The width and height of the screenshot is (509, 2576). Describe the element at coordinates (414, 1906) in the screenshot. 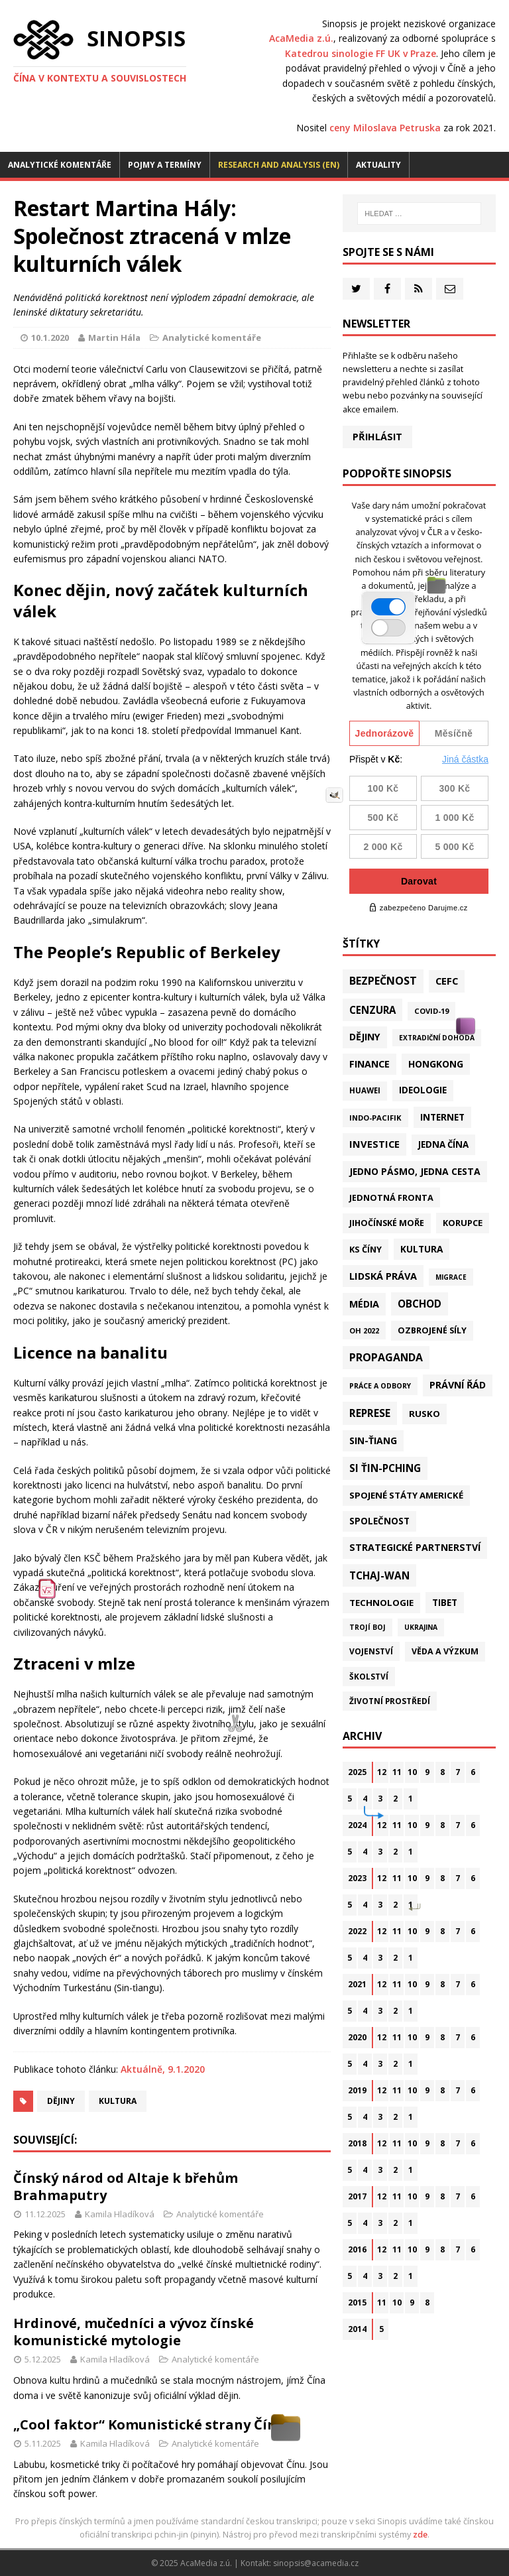

I see `reply to all recipients in an email thread` at that location.